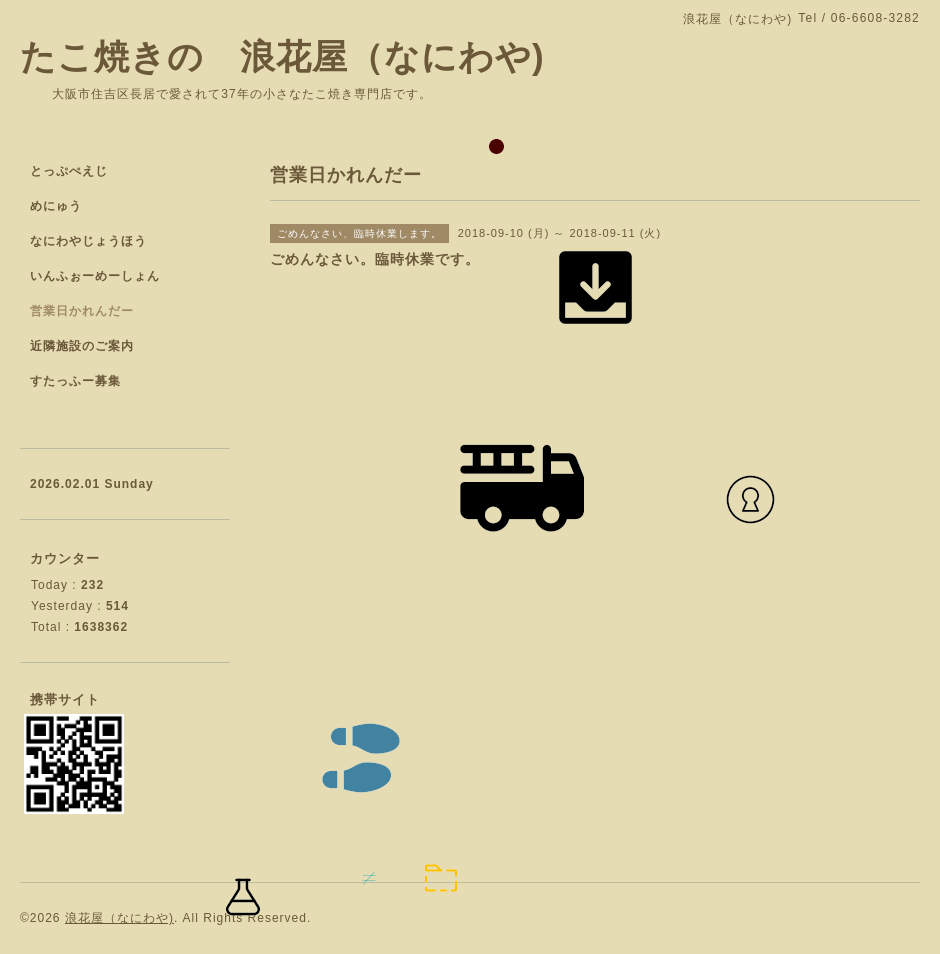 The height and width of the screenshot is (954, 940). Describe the element at coordinates (361, 758) in the screenshot. I see `view step count or walking activity` at that location.